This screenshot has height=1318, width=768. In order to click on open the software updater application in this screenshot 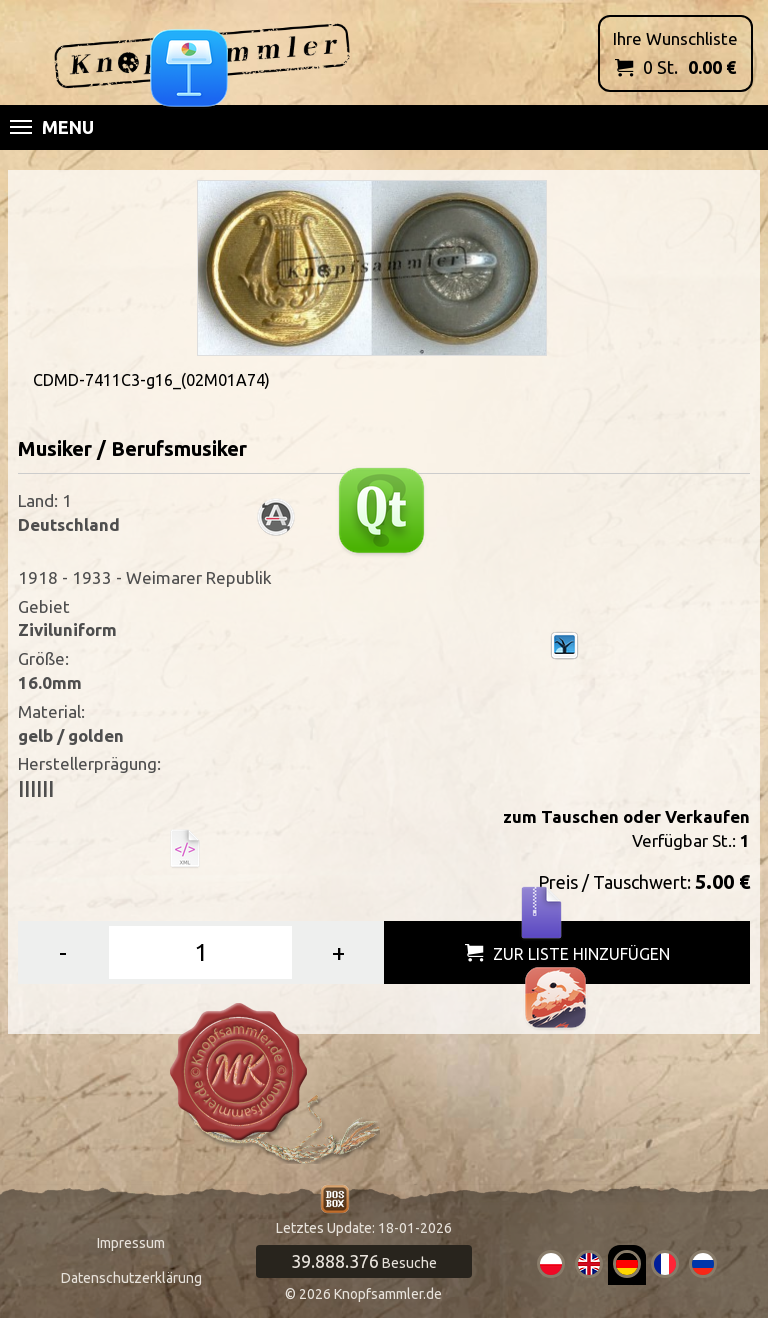, I will do `click(276, 517)`.